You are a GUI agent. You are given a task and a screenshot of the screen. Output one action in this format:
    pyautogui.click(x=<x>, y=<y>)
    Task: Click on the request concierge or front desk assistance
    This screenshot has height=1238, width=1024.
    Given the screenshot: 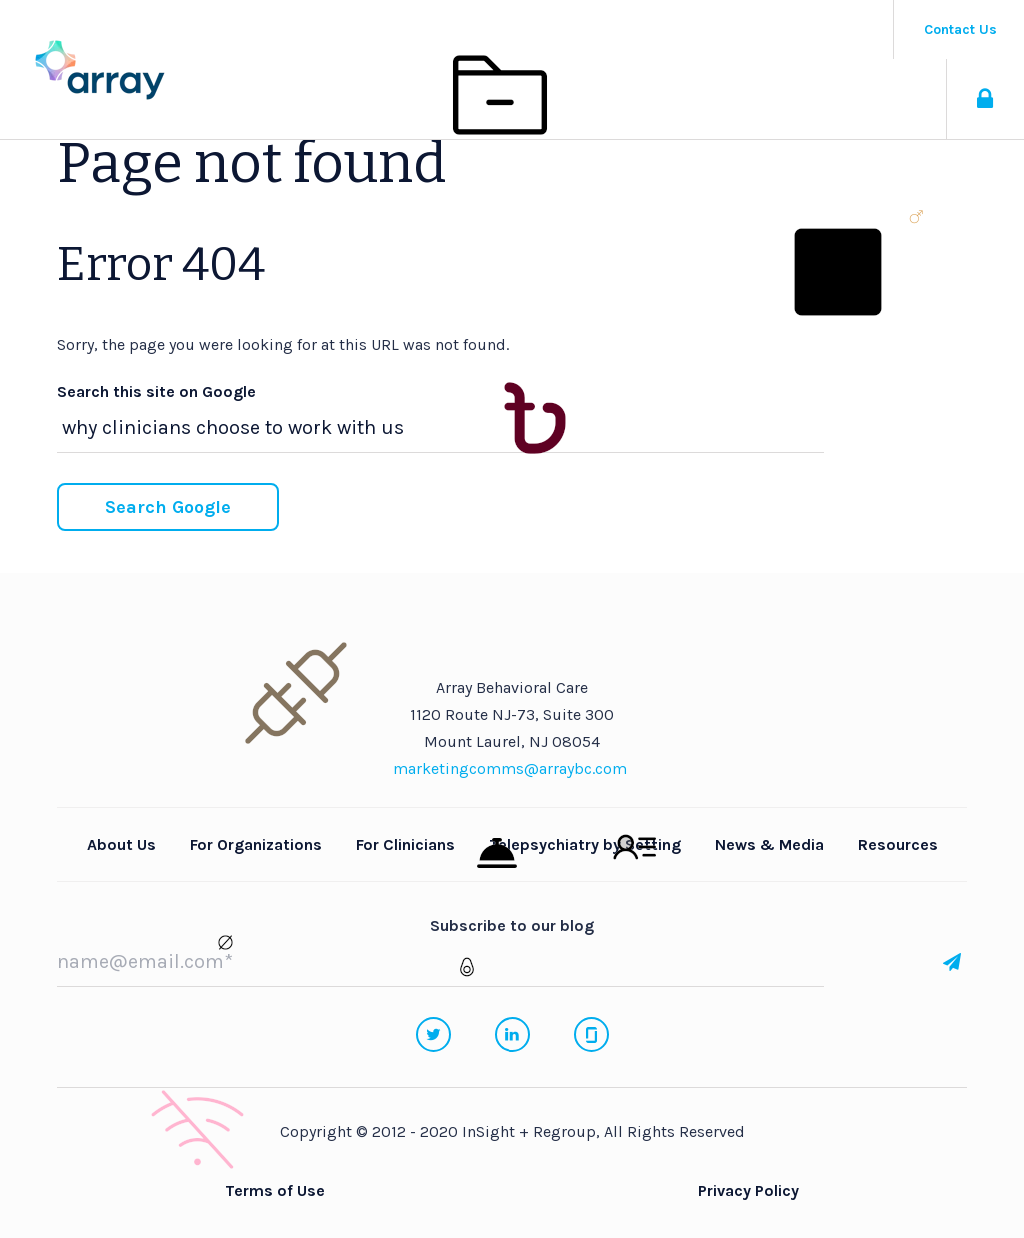 What is the action you would take?
    pyautogui.click(x=497, y=853)
    